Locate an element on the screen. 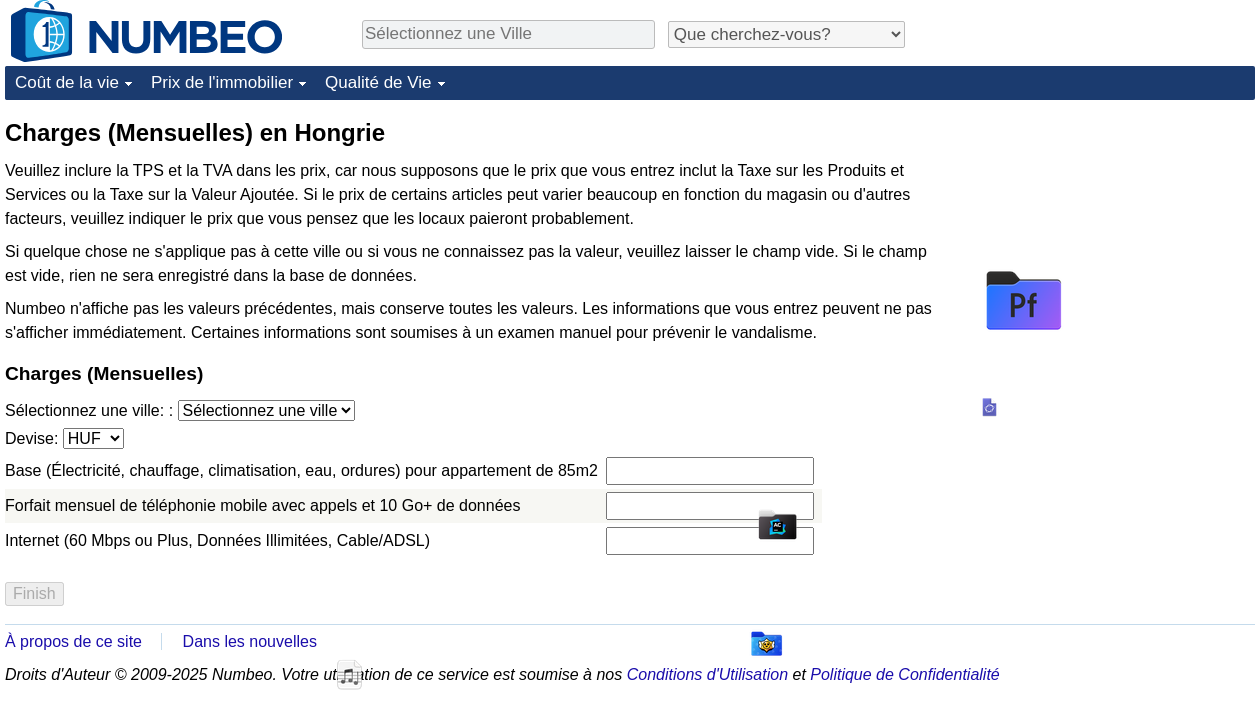 The image size is (1260, 720). a melody or music audio file is located at coordinates (349, 674).